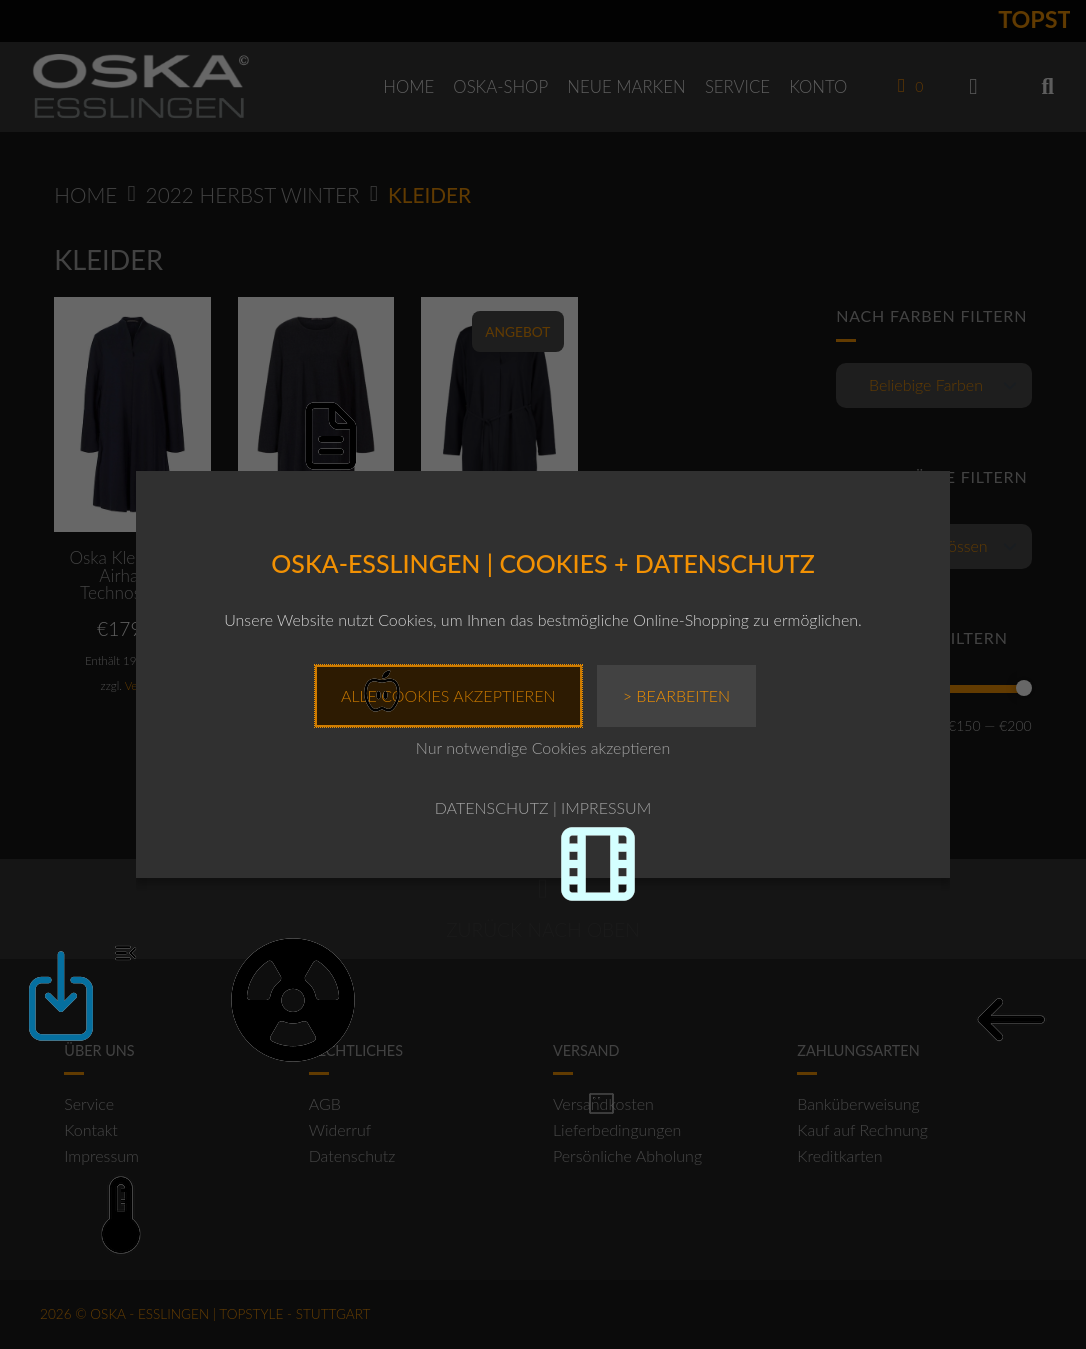 The image size is (1086, 1349). Describe the element at coordinates (382, 691) in the screenshot. I see `view nutrition information` at that location.